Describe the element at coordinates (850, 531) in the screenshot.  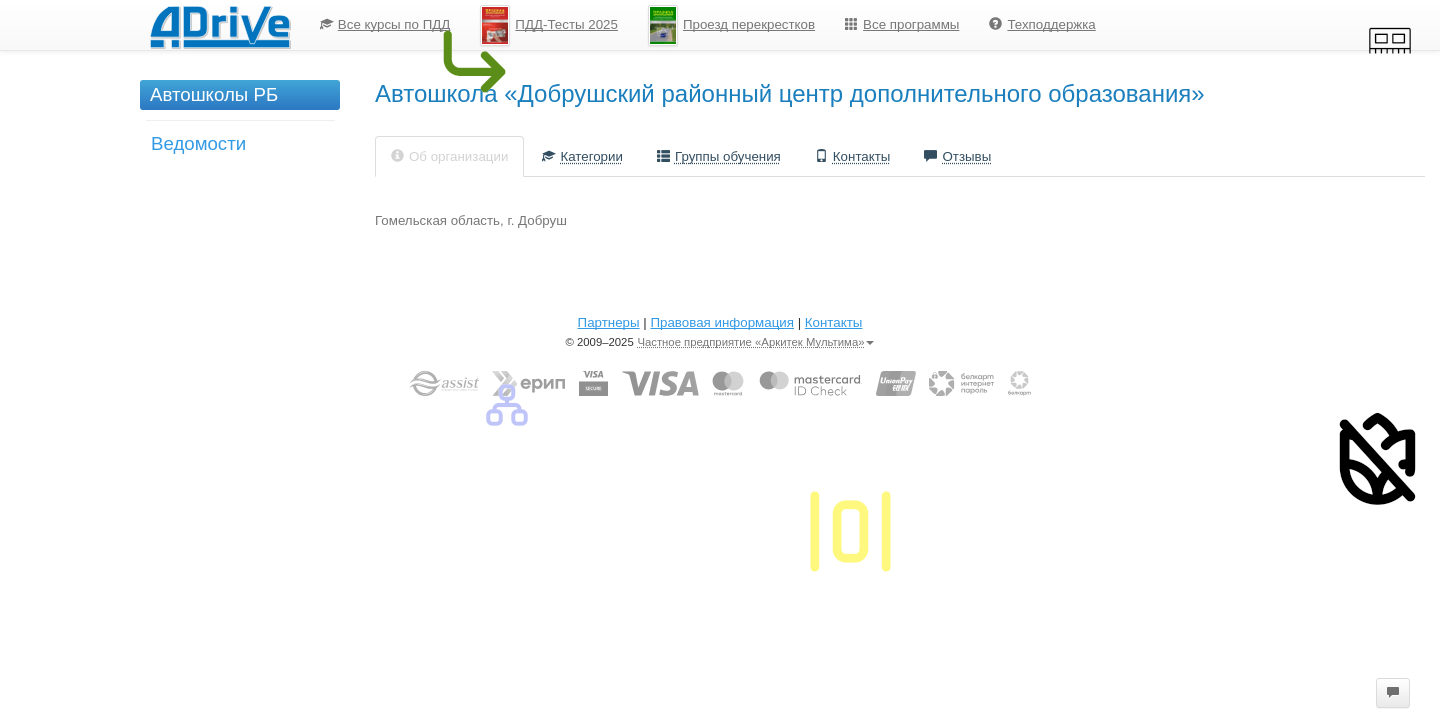
I see `distribute layers evenly in vertical space` at that location.